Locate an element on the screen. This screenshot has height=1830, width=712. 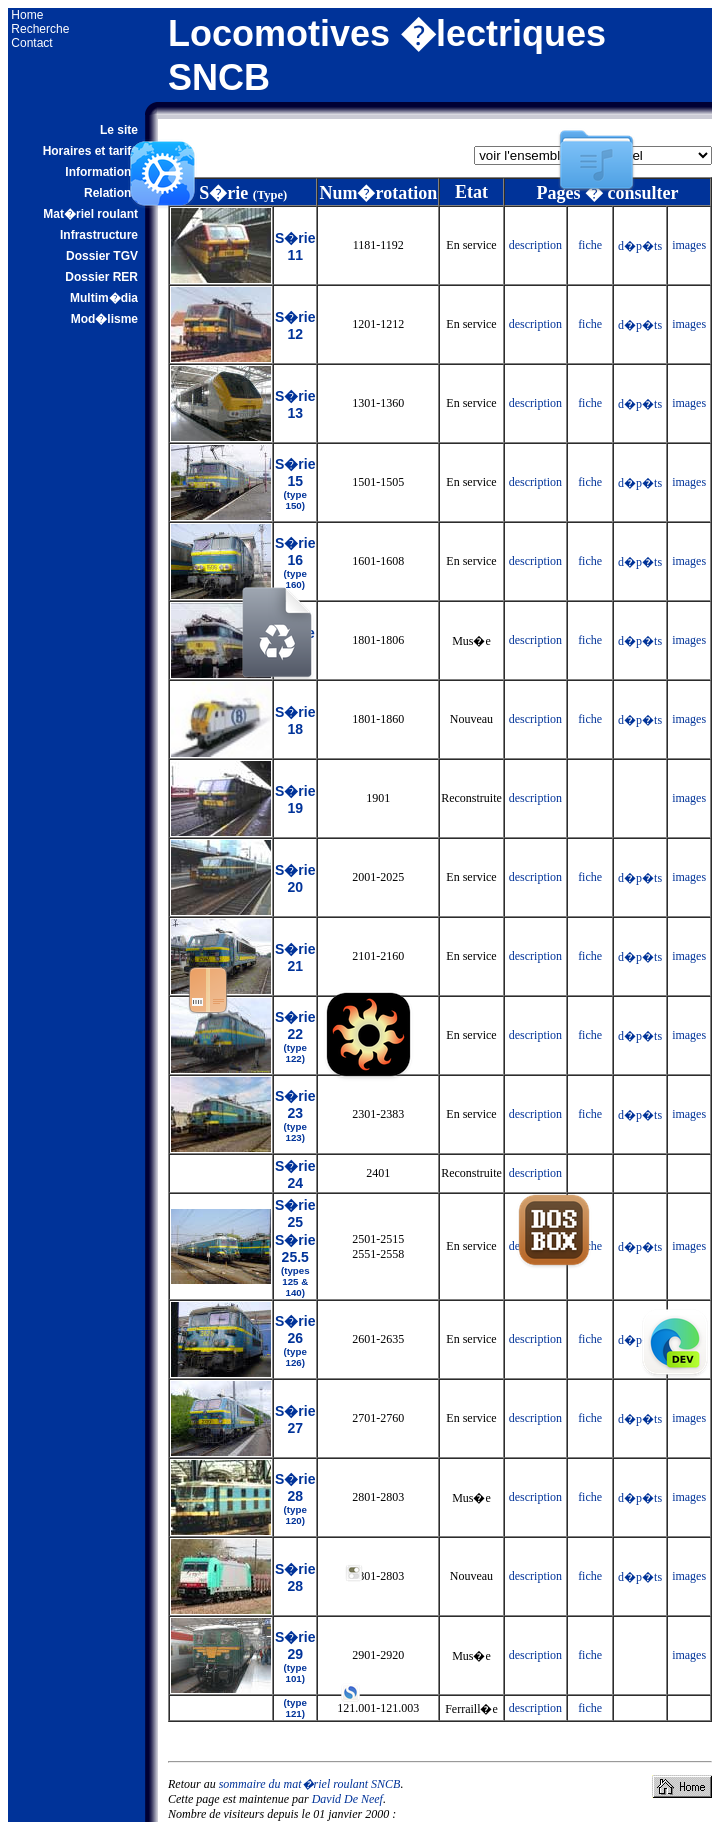
open simplenote app is located at coordinates (350, 1692).